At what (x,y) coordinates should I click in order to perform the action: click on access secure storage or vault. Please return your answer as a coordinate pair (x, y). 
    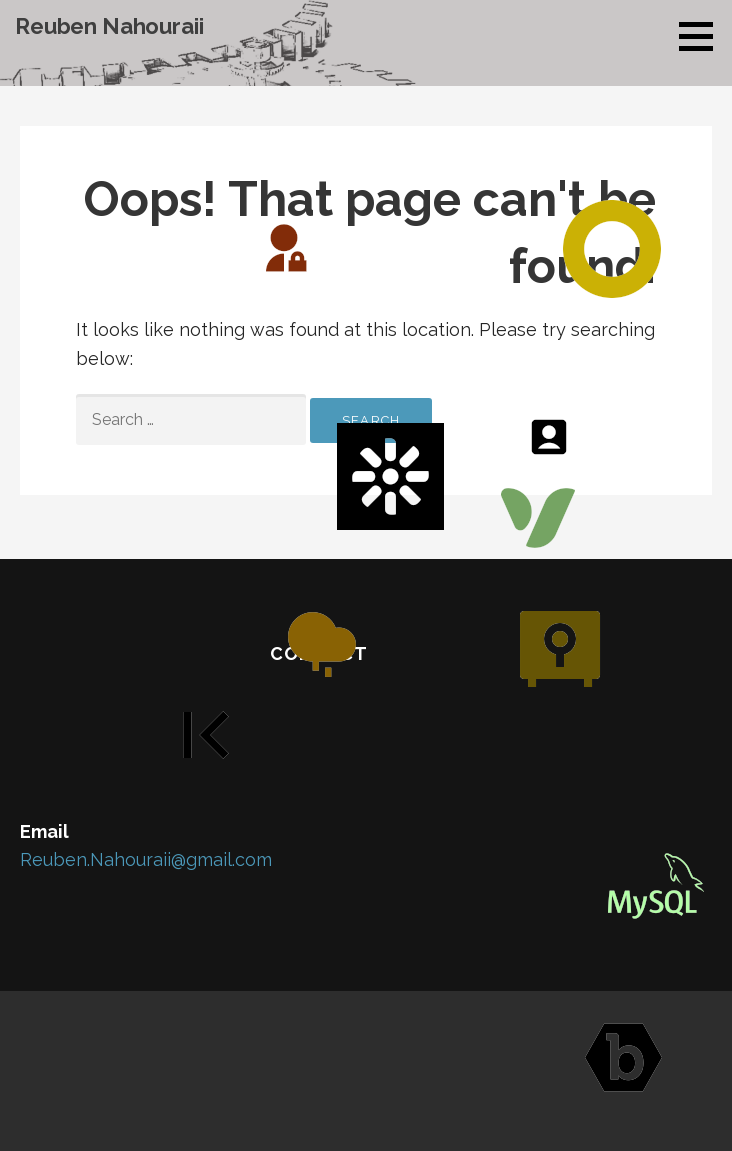
    Looking at the image, I should click on (560, 647).